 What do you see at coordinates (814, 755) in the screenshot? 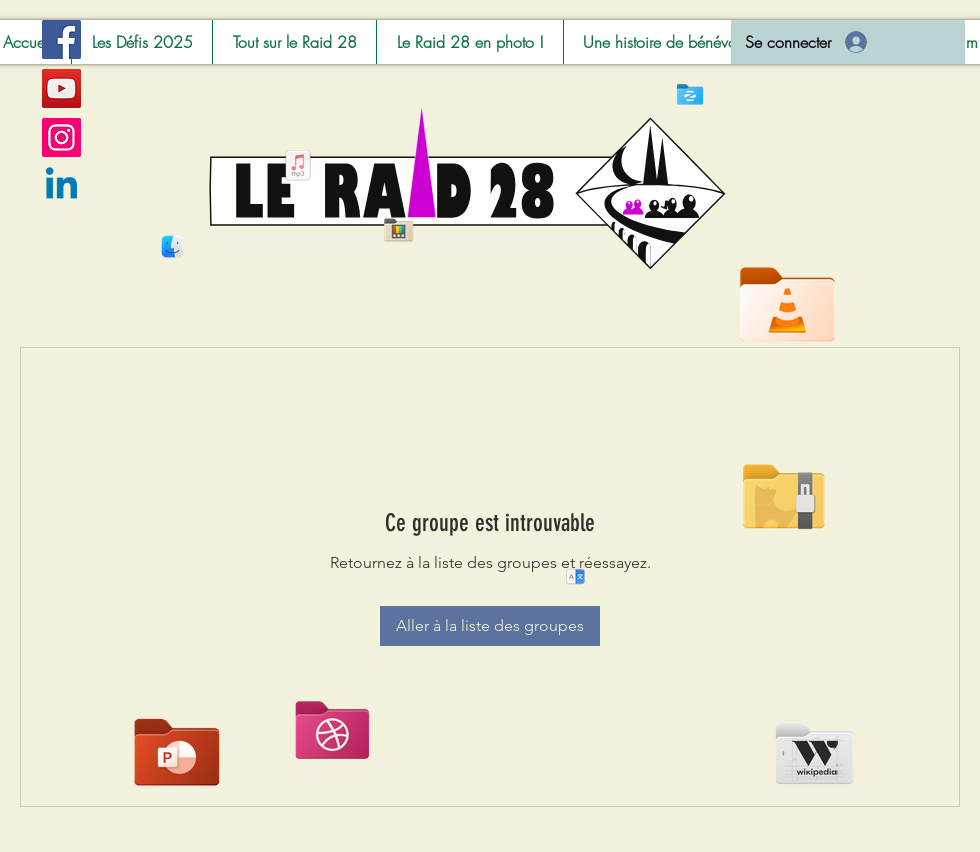
I see `open folder containing saved wikipedia articles` at bounding box center [814, 755].